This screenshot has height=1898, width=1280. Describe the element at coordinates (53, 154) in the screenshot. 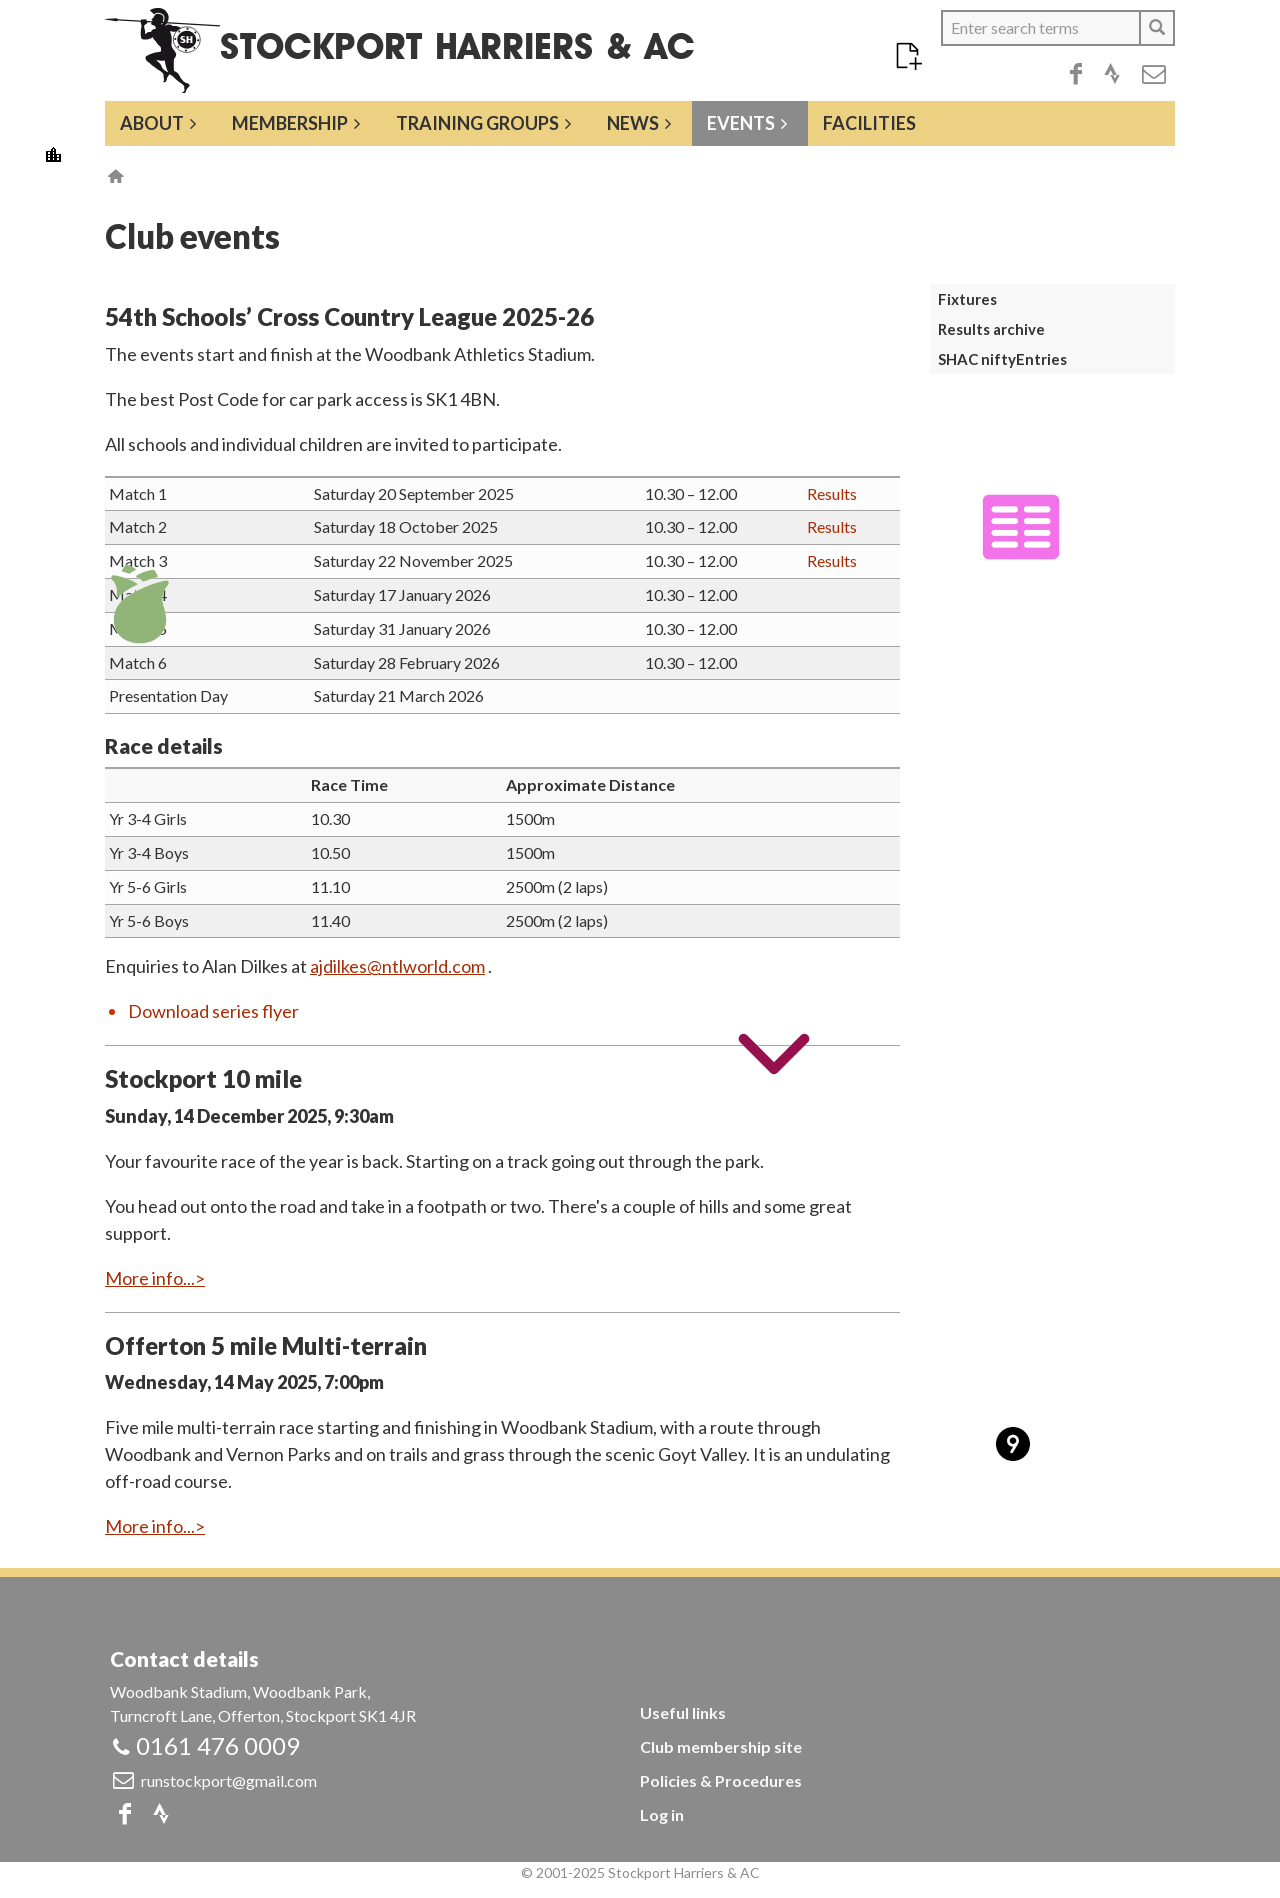

I see `view city or urban location` at that location.